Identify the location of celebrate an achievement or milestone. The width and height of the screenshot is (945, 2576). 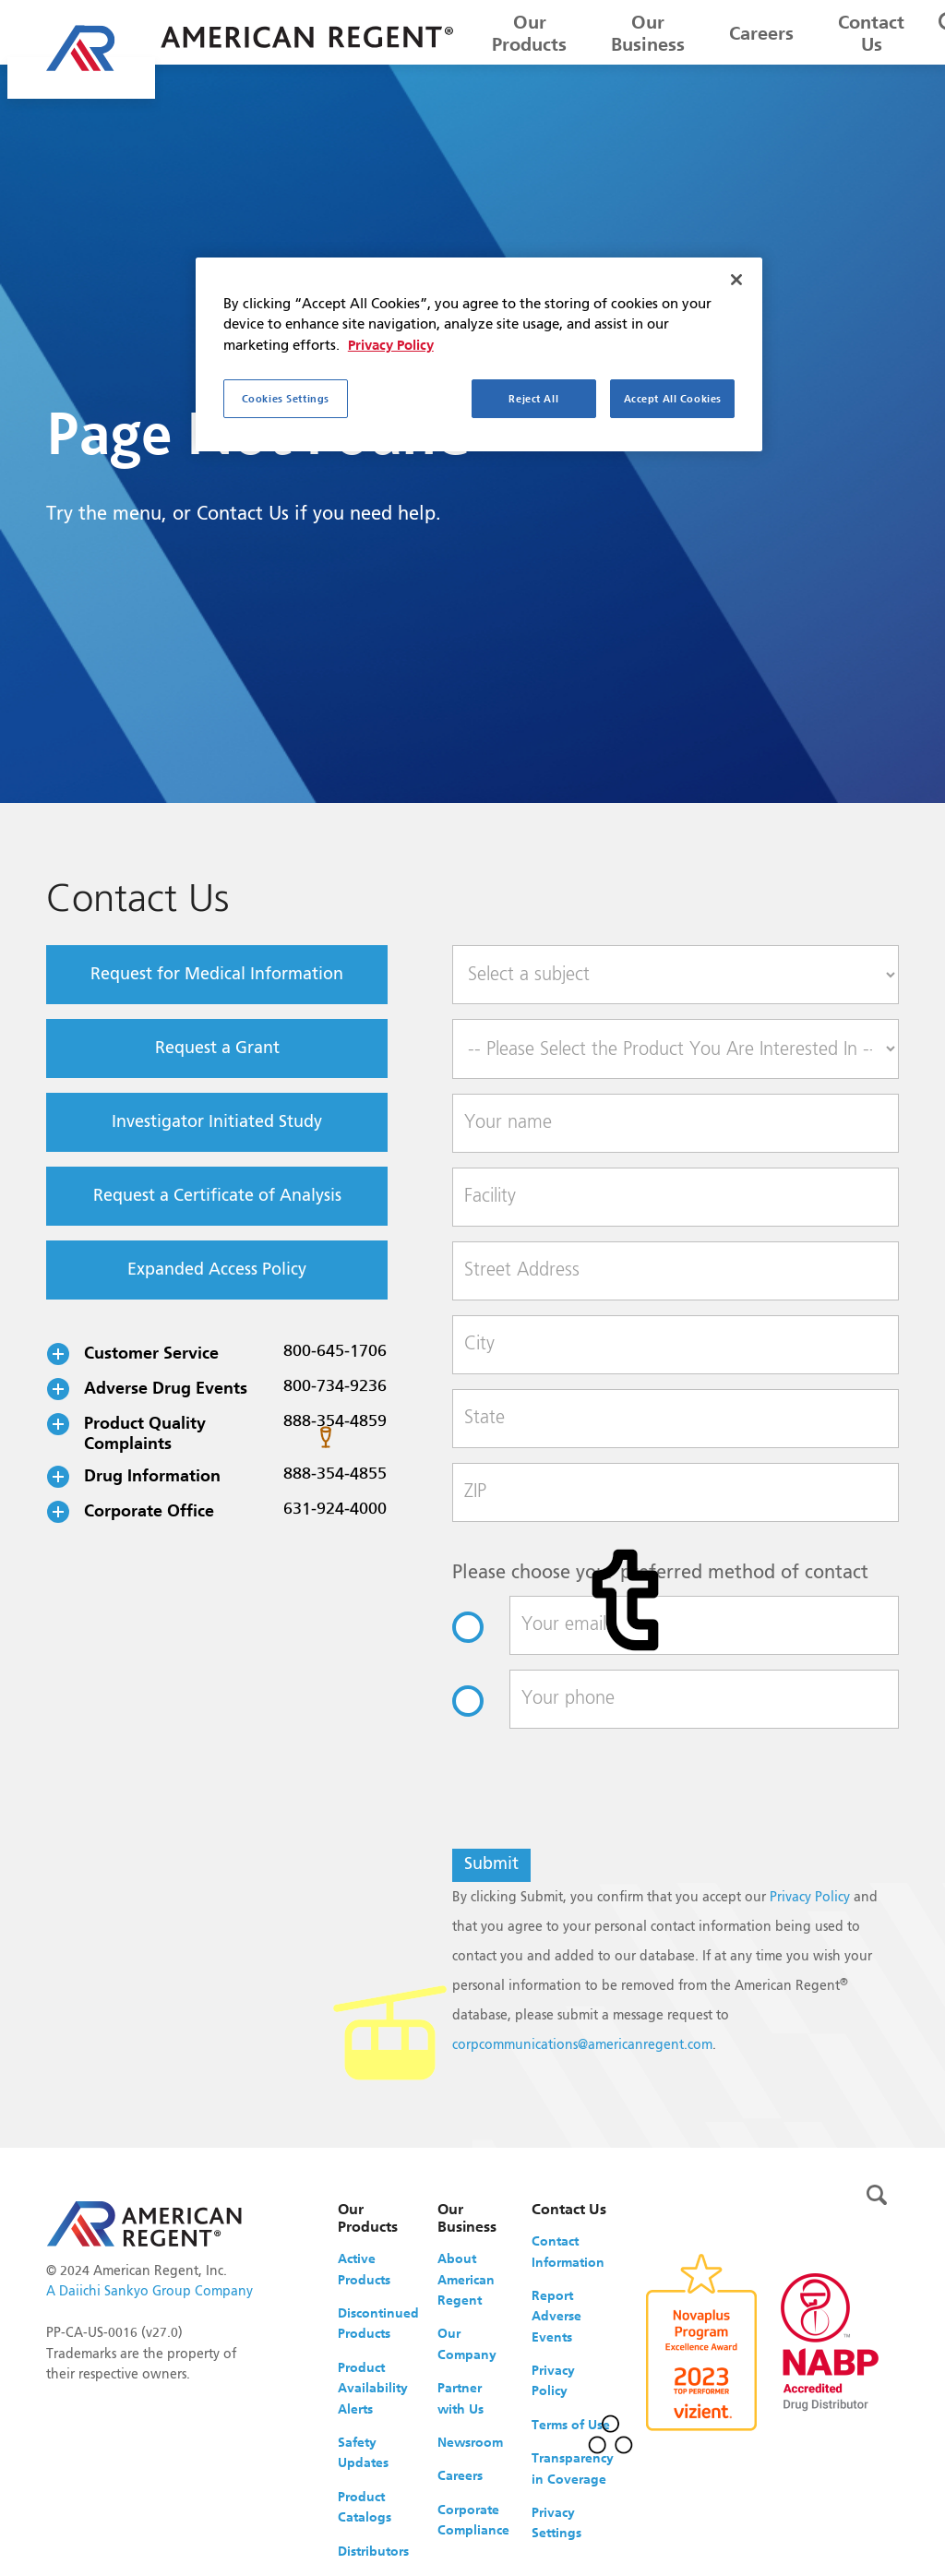
(326, 1437).